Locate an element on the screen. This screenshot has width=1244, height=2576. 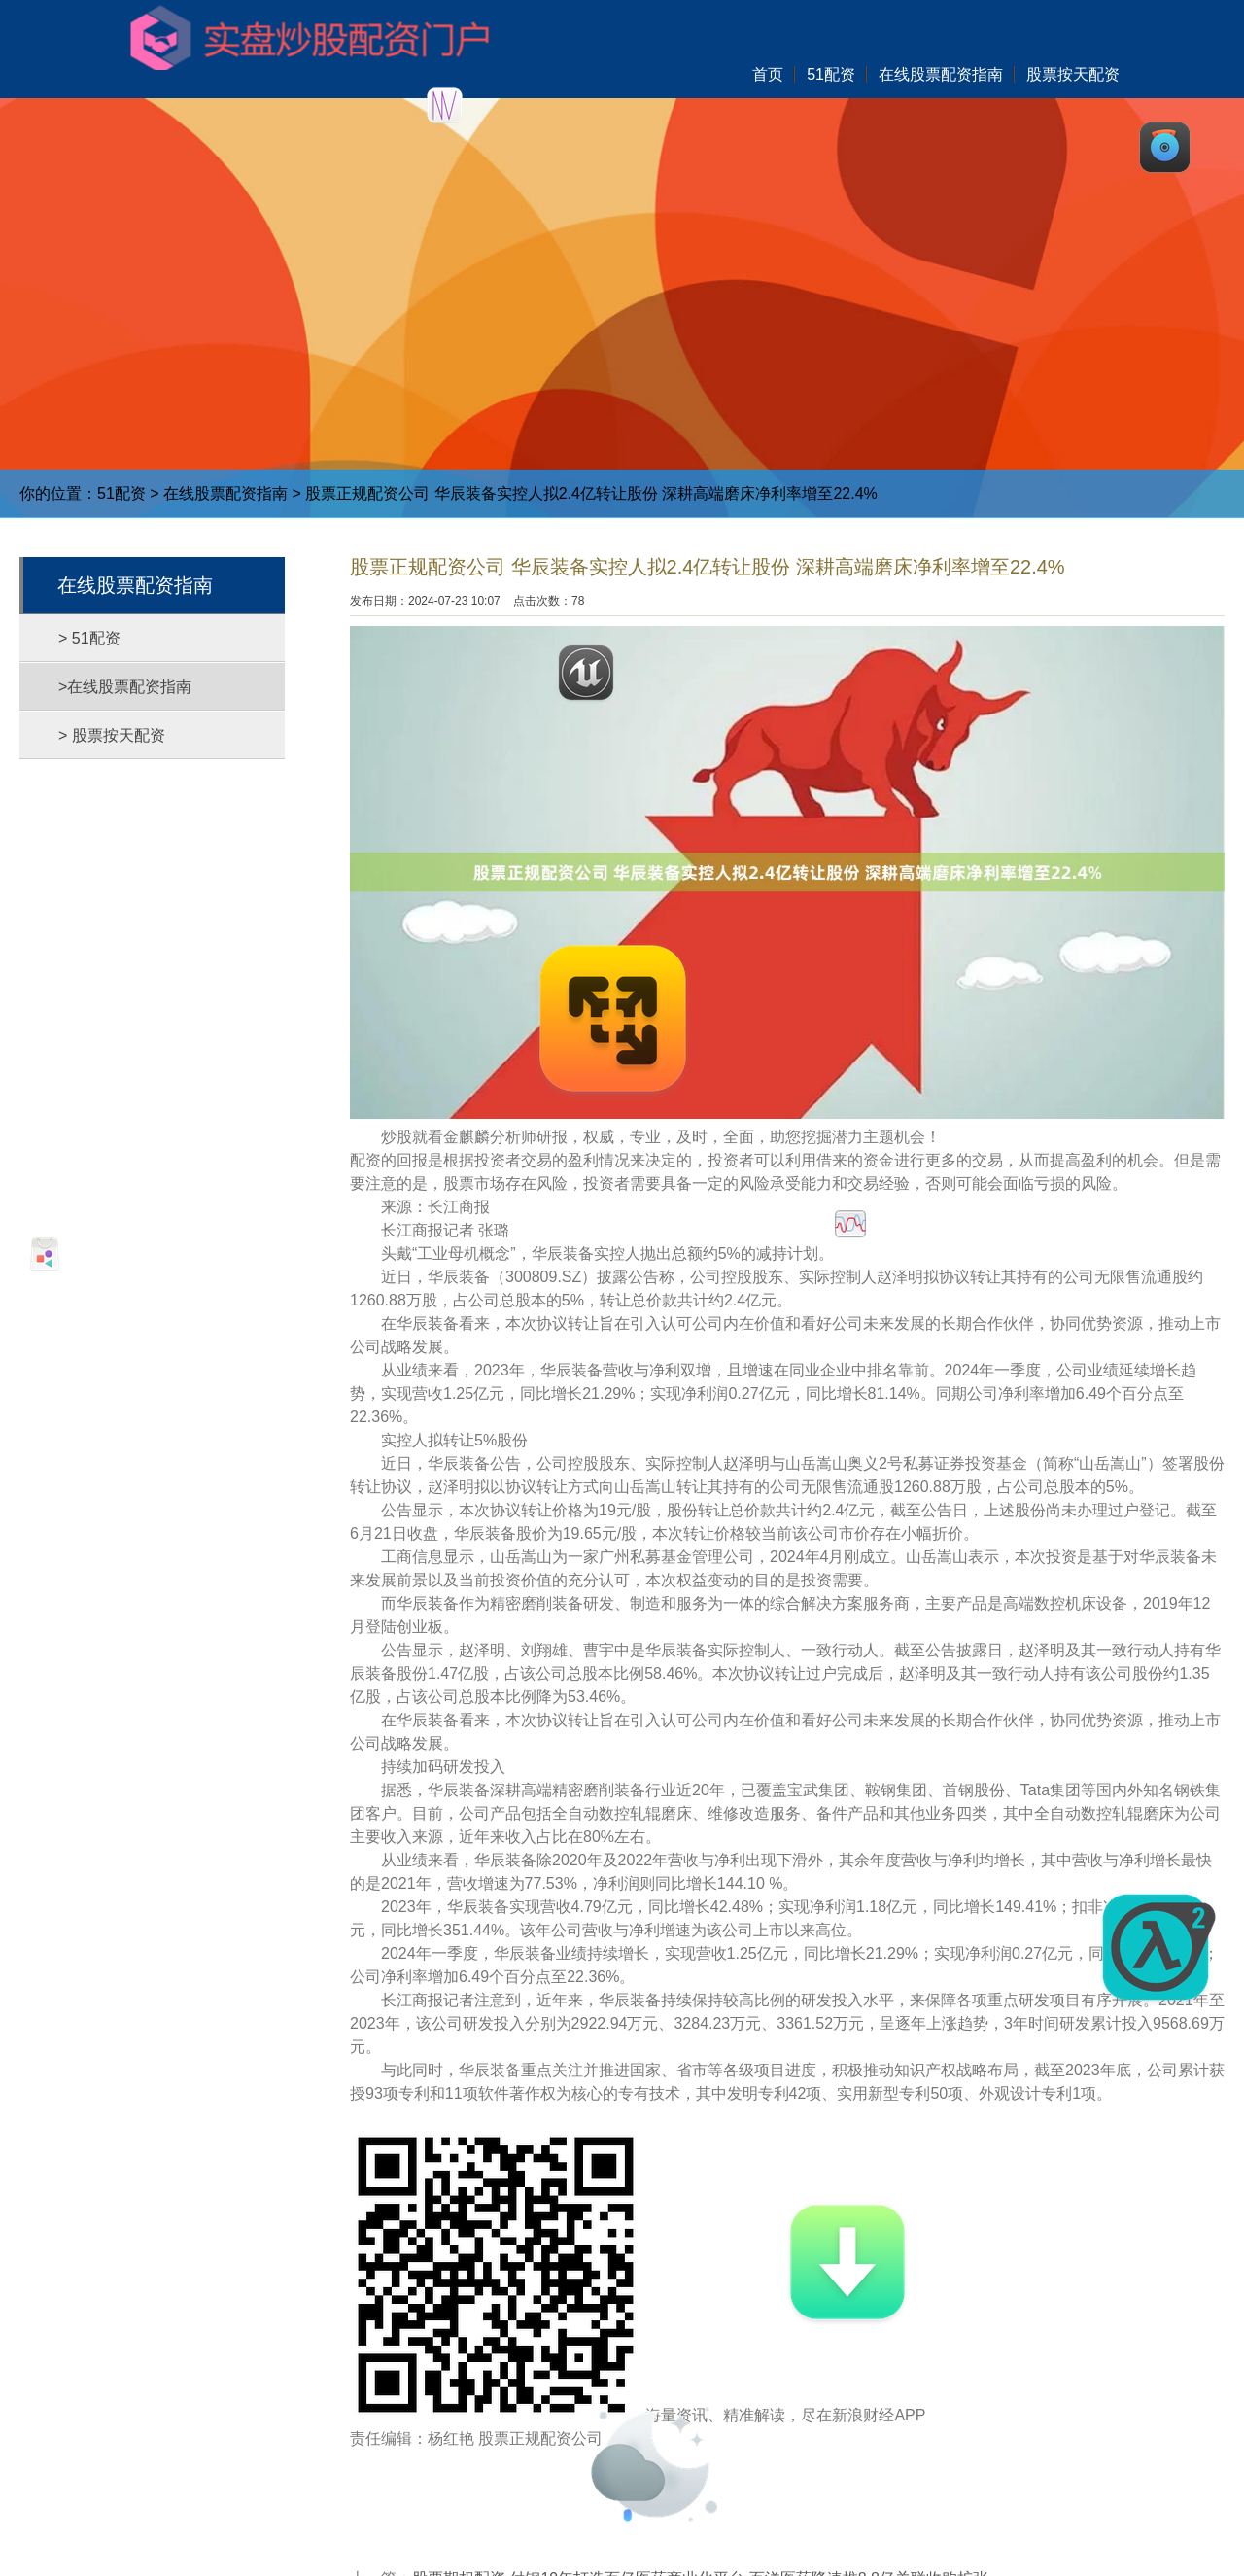
launch Half-Life 2: Lost Coast is located at coordinates (1156, 1947).